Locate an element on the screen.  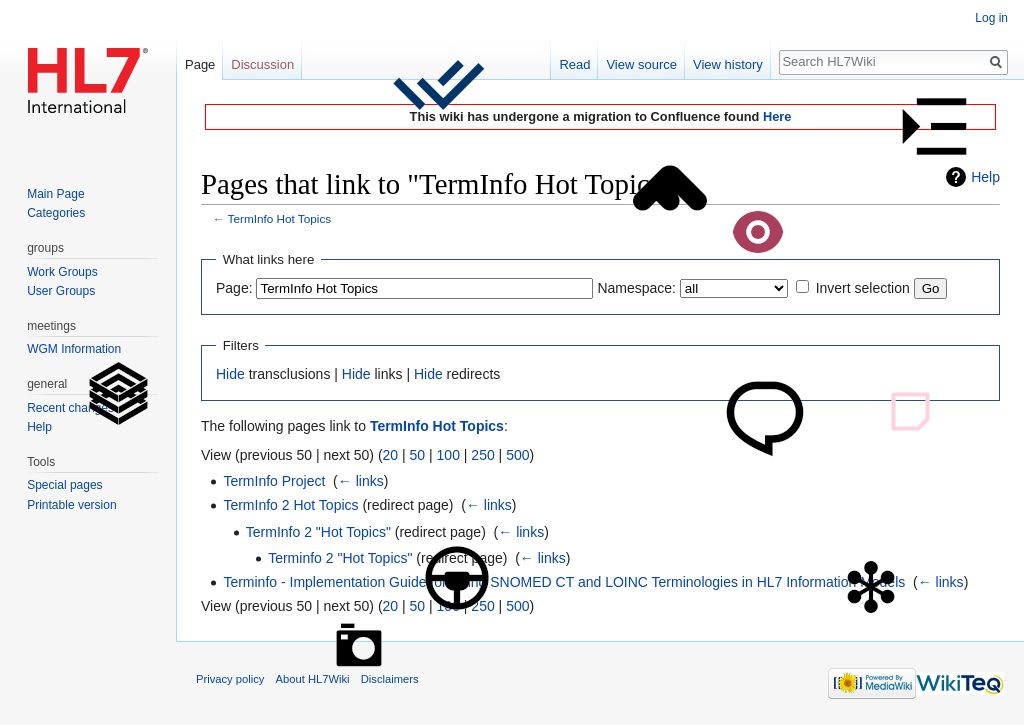
ebox brand logo is located at coordinates (118, 393).